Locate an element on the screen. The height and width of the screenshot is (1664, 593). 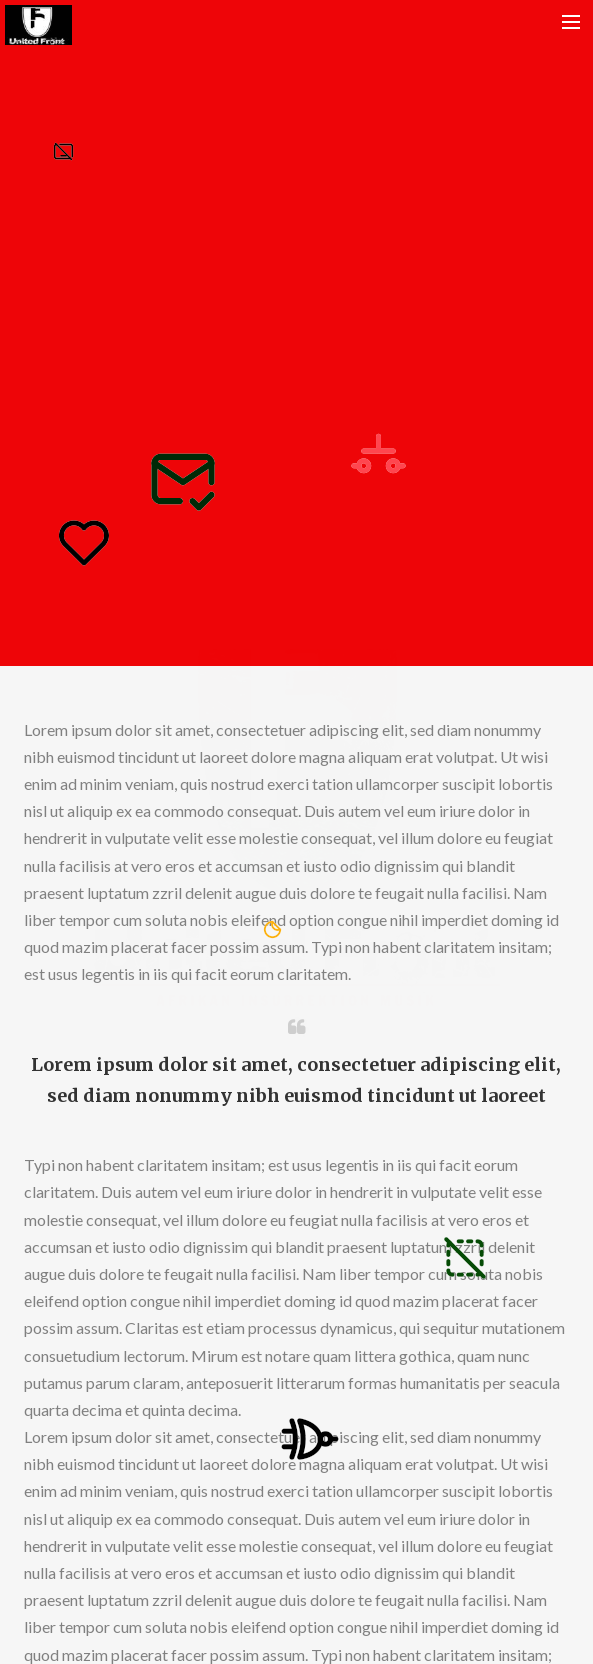
disable marquee selection tool is located at coordinates (465, 1258).